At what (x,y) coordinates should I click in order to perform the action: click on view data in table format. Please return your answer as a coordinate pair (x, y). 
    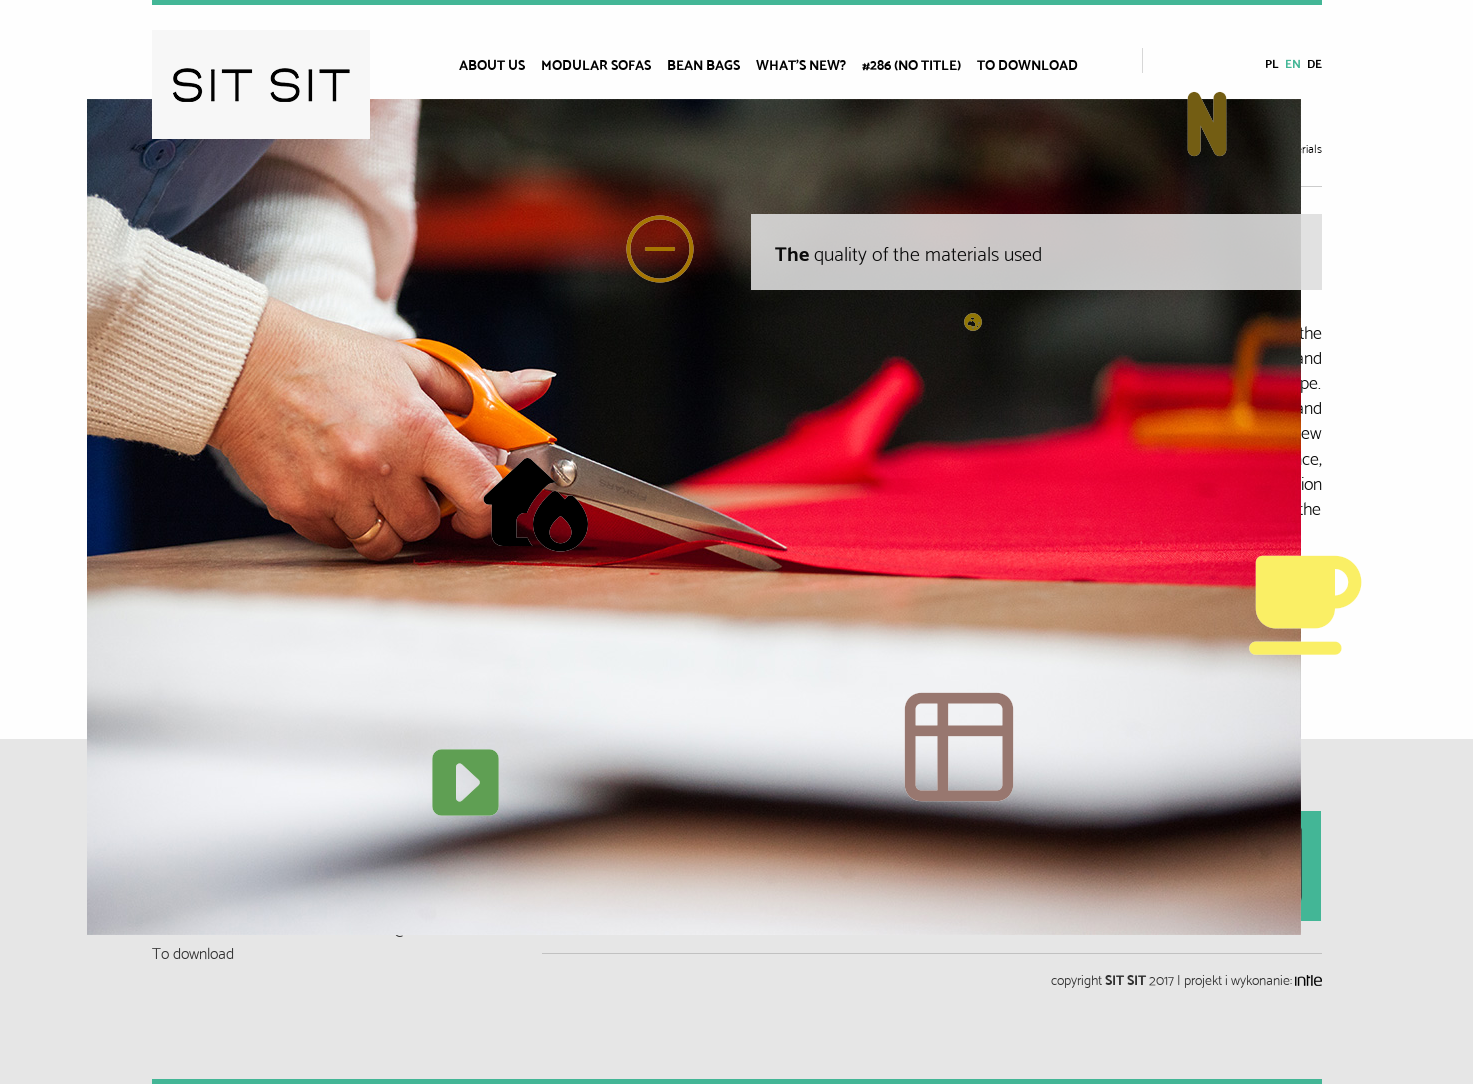
    Looking at the image, I should click on (959, 747).